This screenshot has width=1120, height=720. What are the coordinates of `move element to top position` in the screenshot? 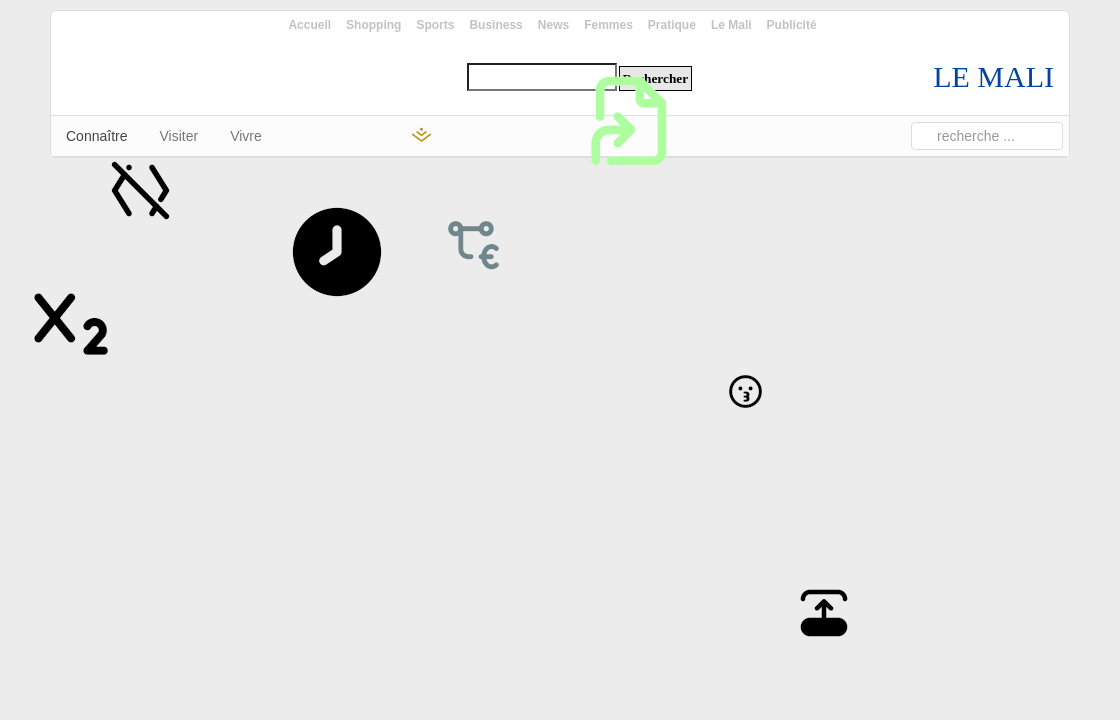 It's located at (824, 613).